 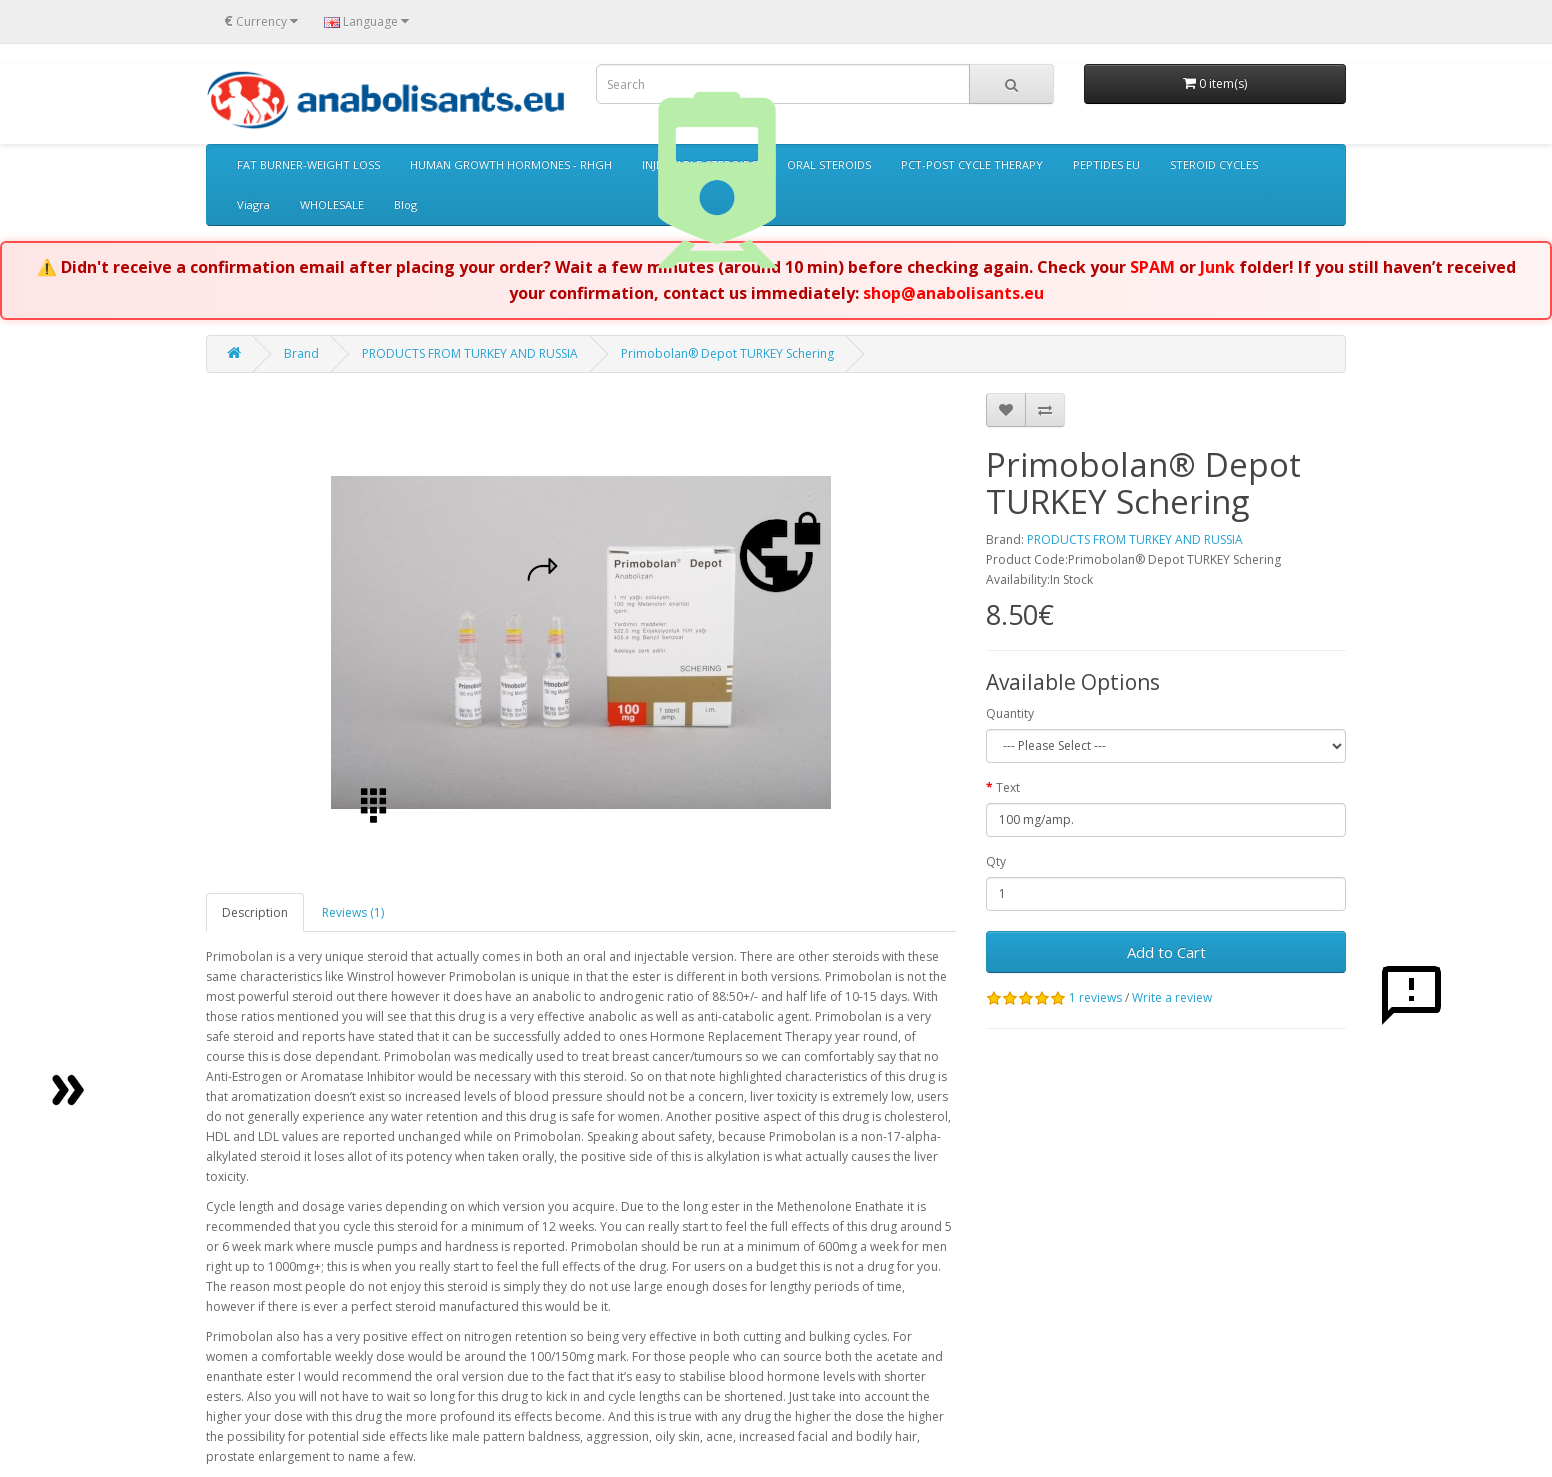 I want to click on open the dial pad to enter a number, so click(x=373, y=805).